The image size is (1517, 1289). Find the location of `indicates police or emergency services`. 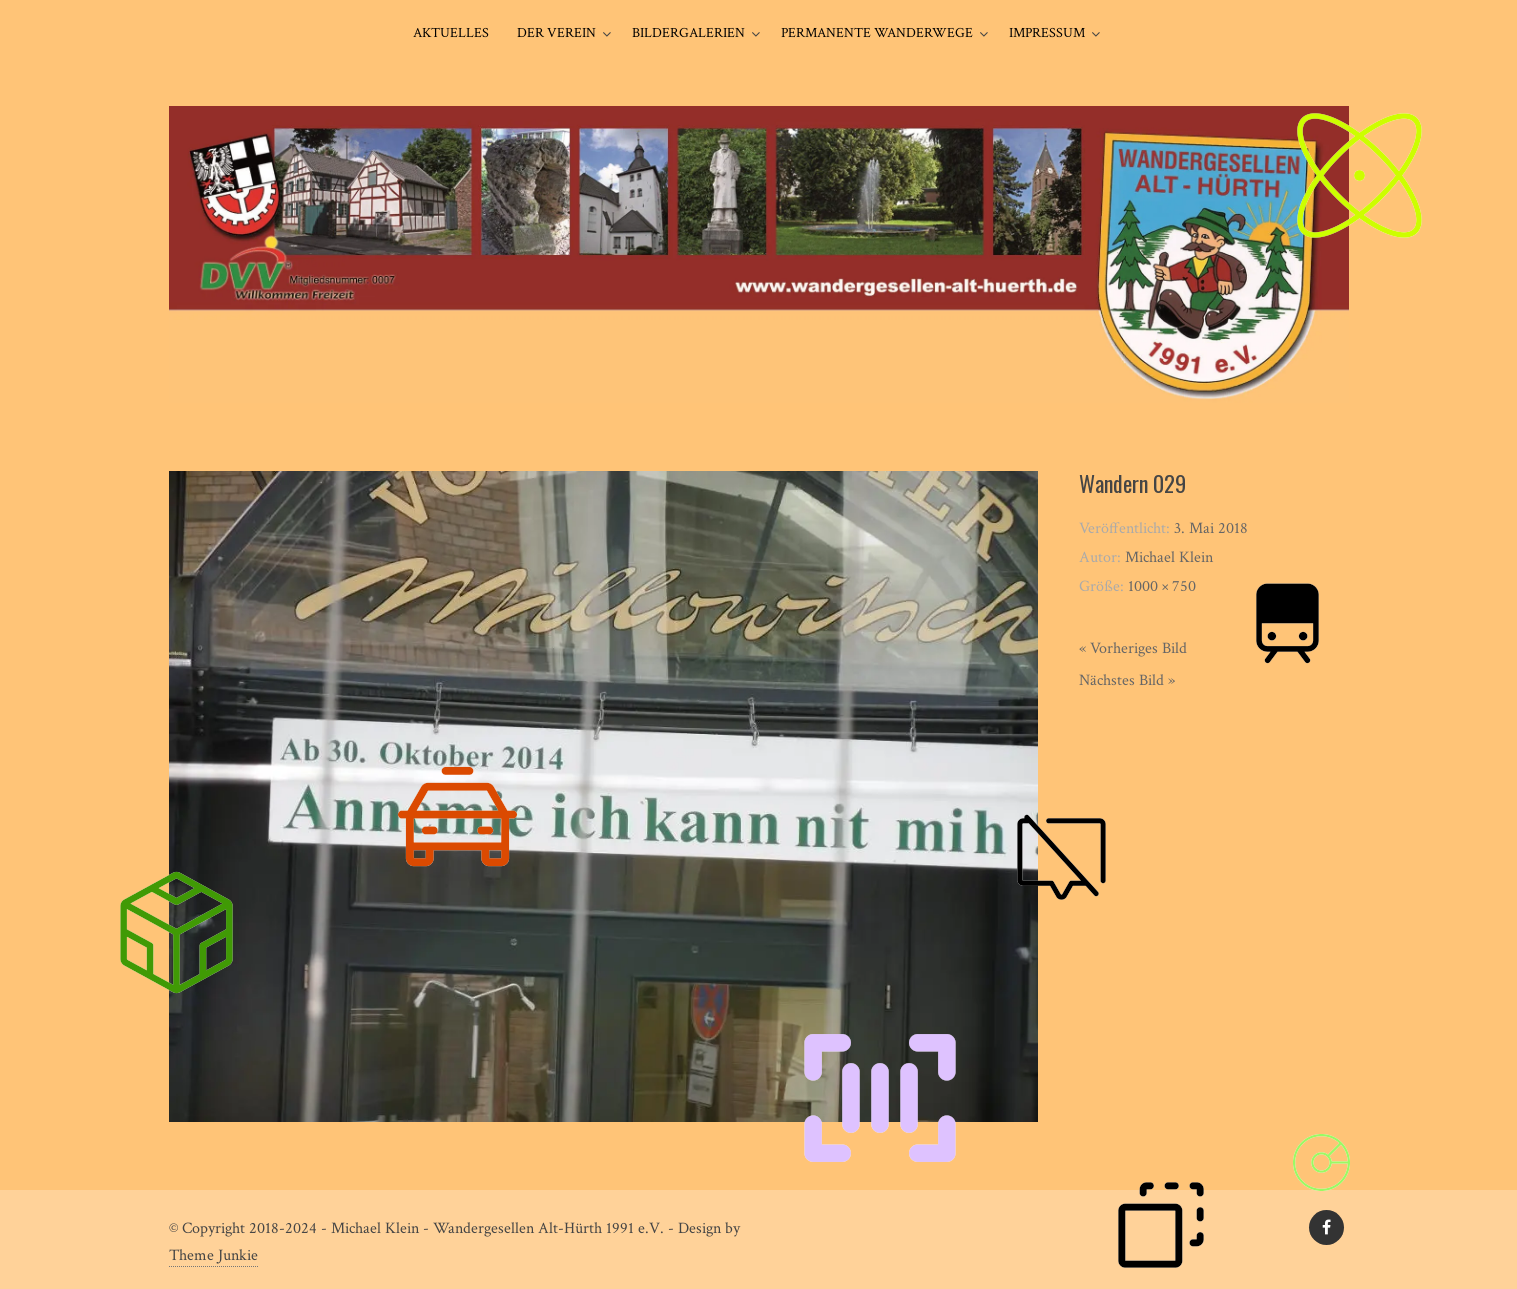

indicates police or emergency services is located at coordinates (457, 822).